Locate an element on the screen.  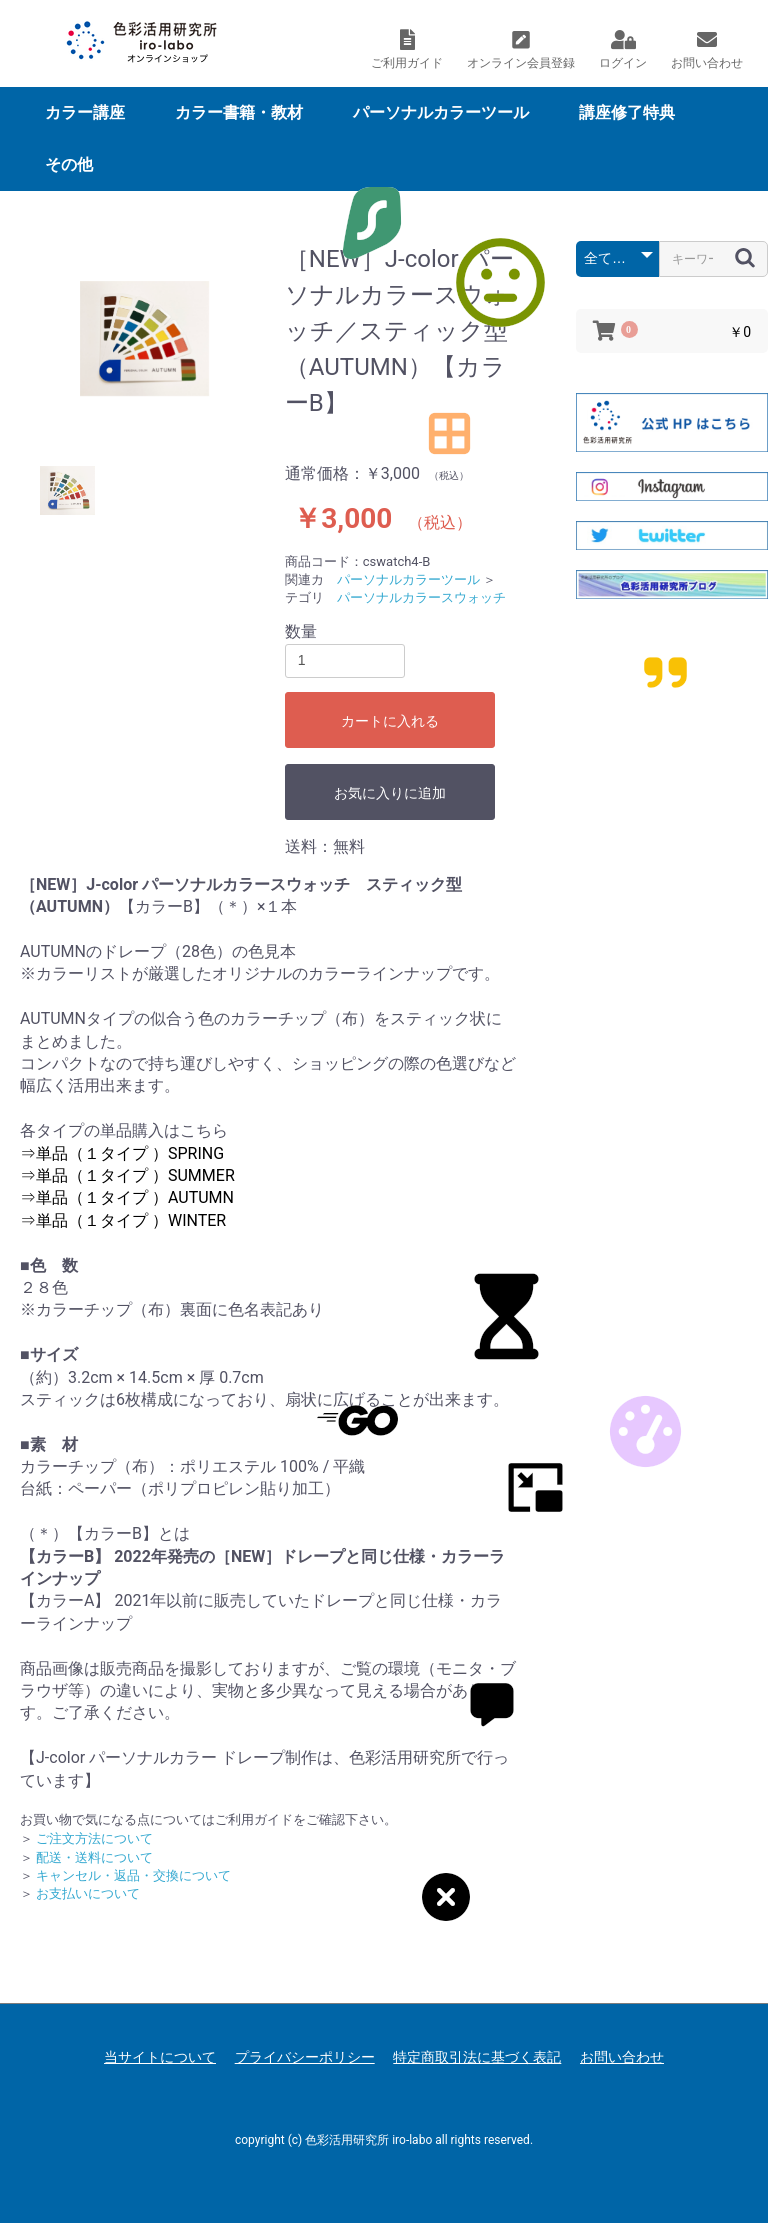
indicate neutral or average rating is located at coordinates (500, 282).